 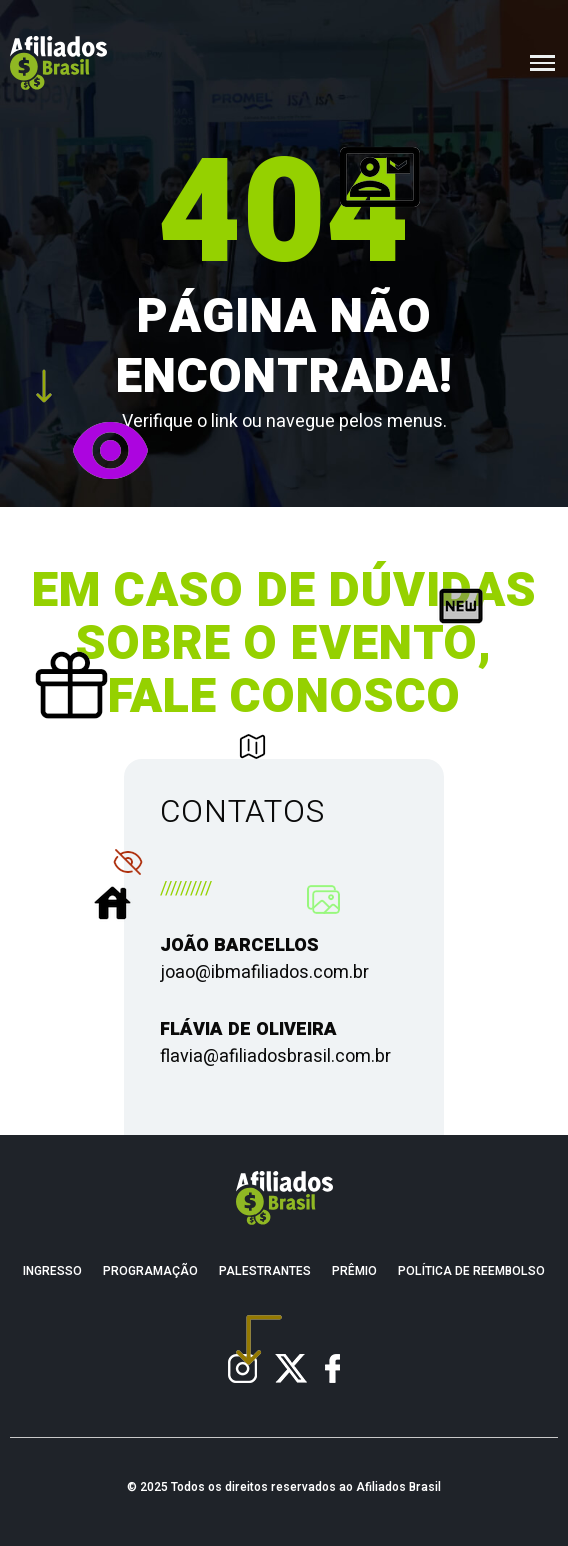 What do you see at coordinates (461, 606) in the screenshot?
I see `indicates new content or recently added items` at bounding box center [461, 606].